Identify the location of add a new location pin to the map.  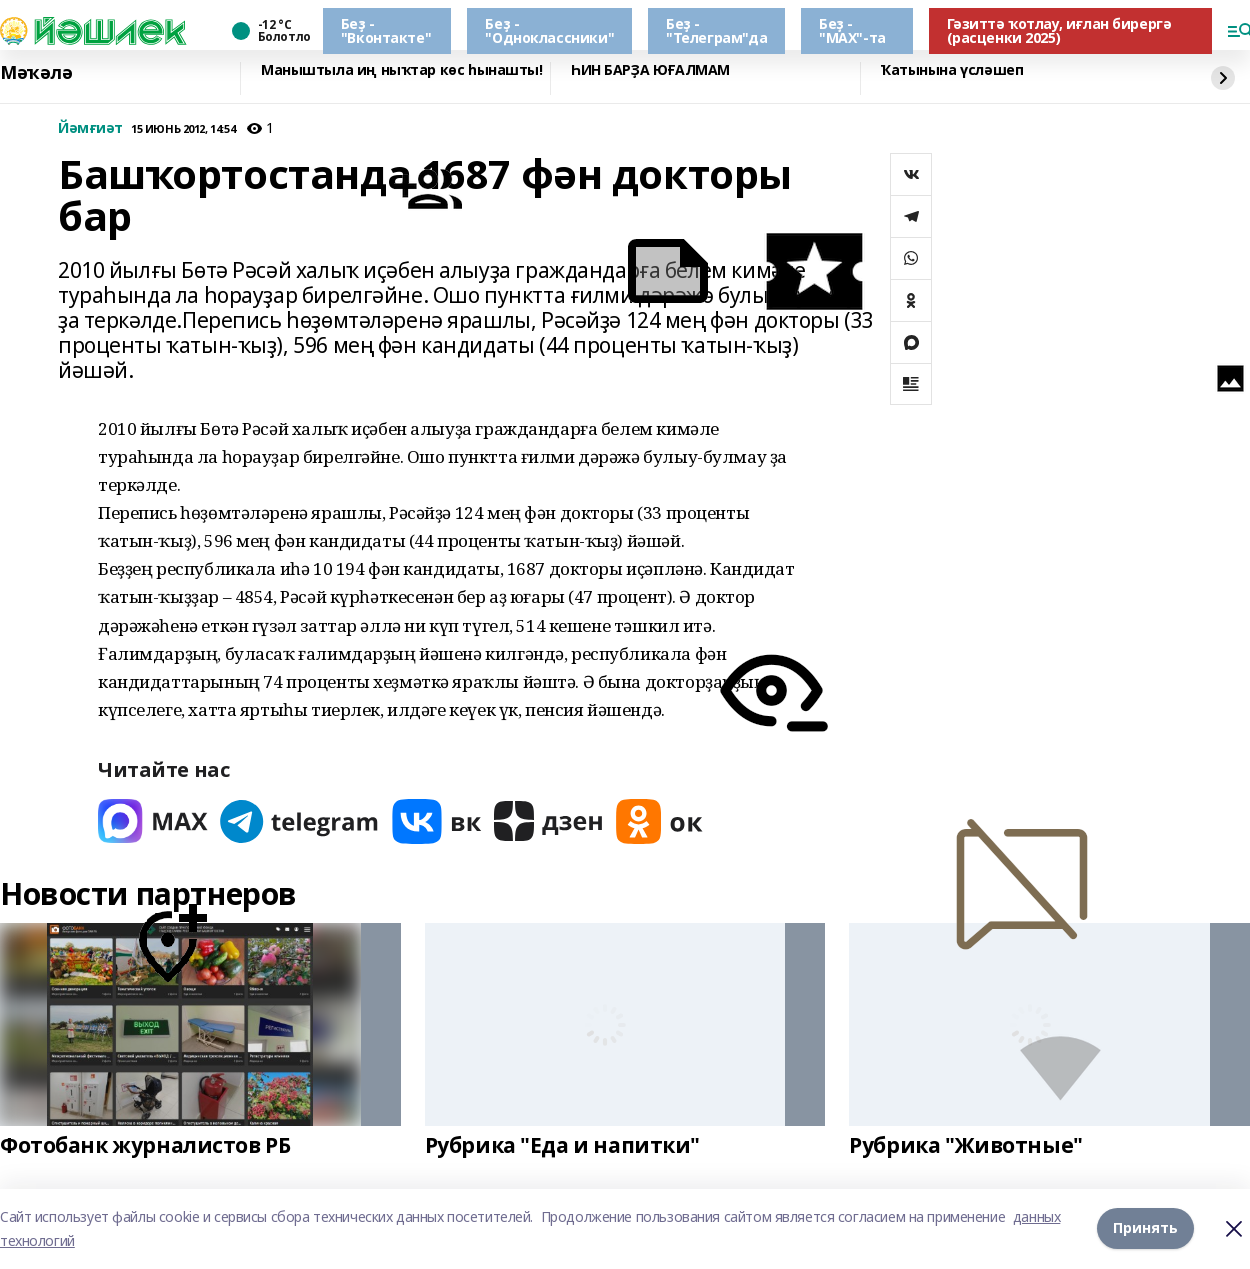
(168, 943).